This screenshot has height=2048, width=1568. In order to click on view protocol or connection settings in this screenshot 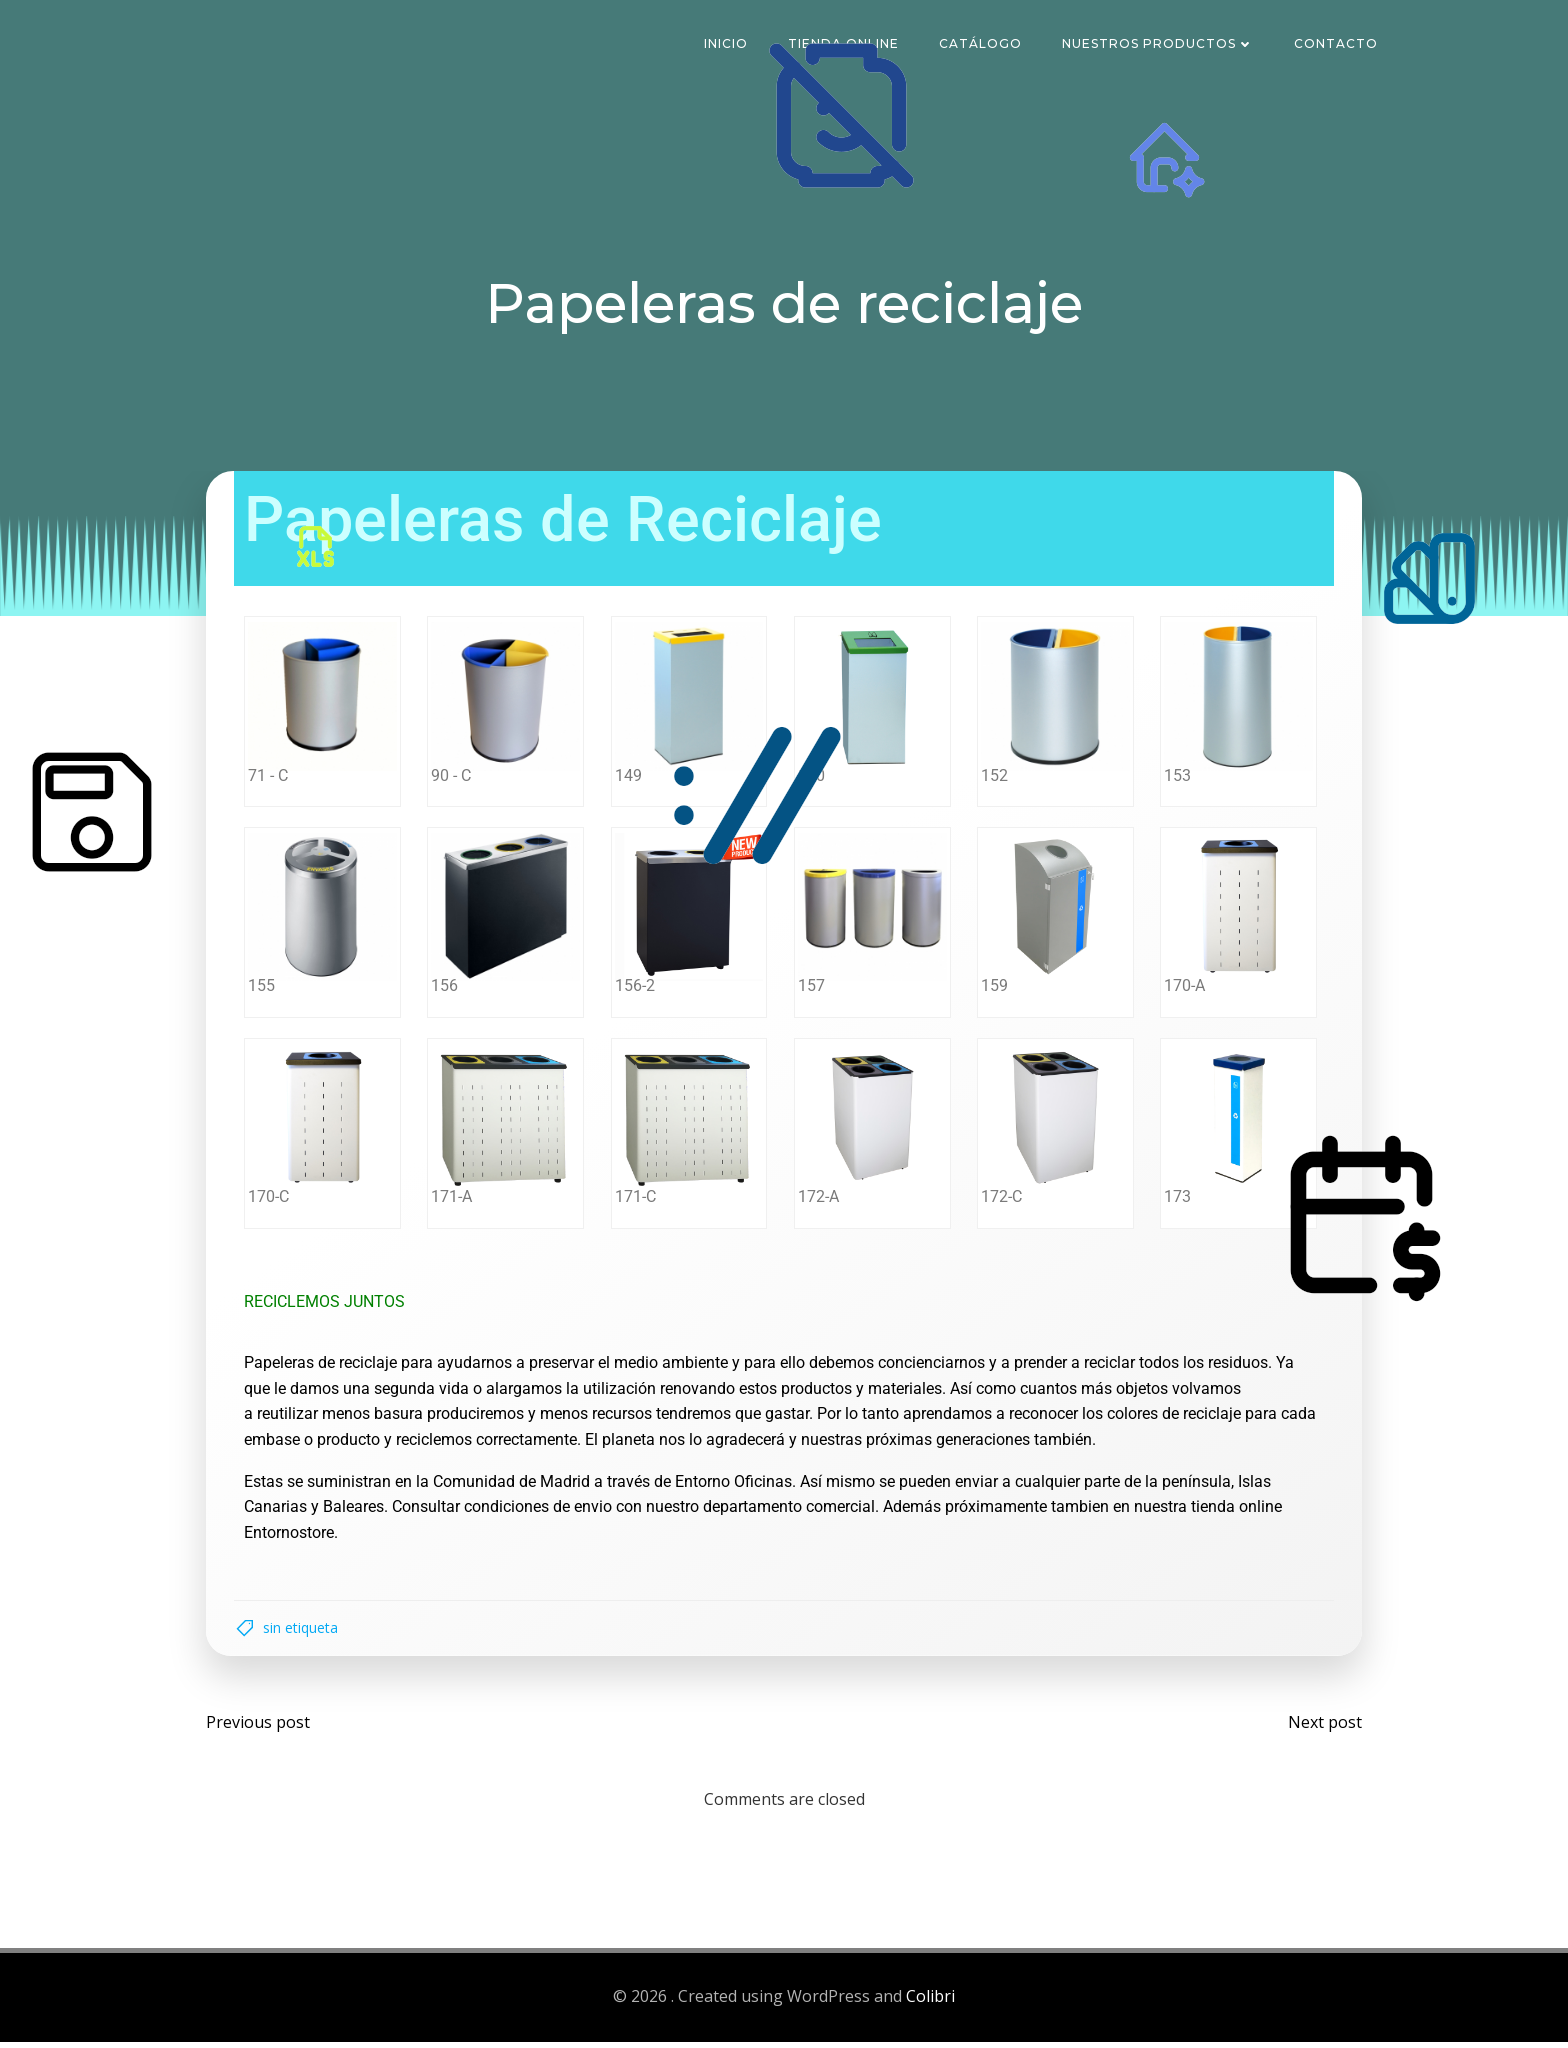, I will do `click(752, 795)`.